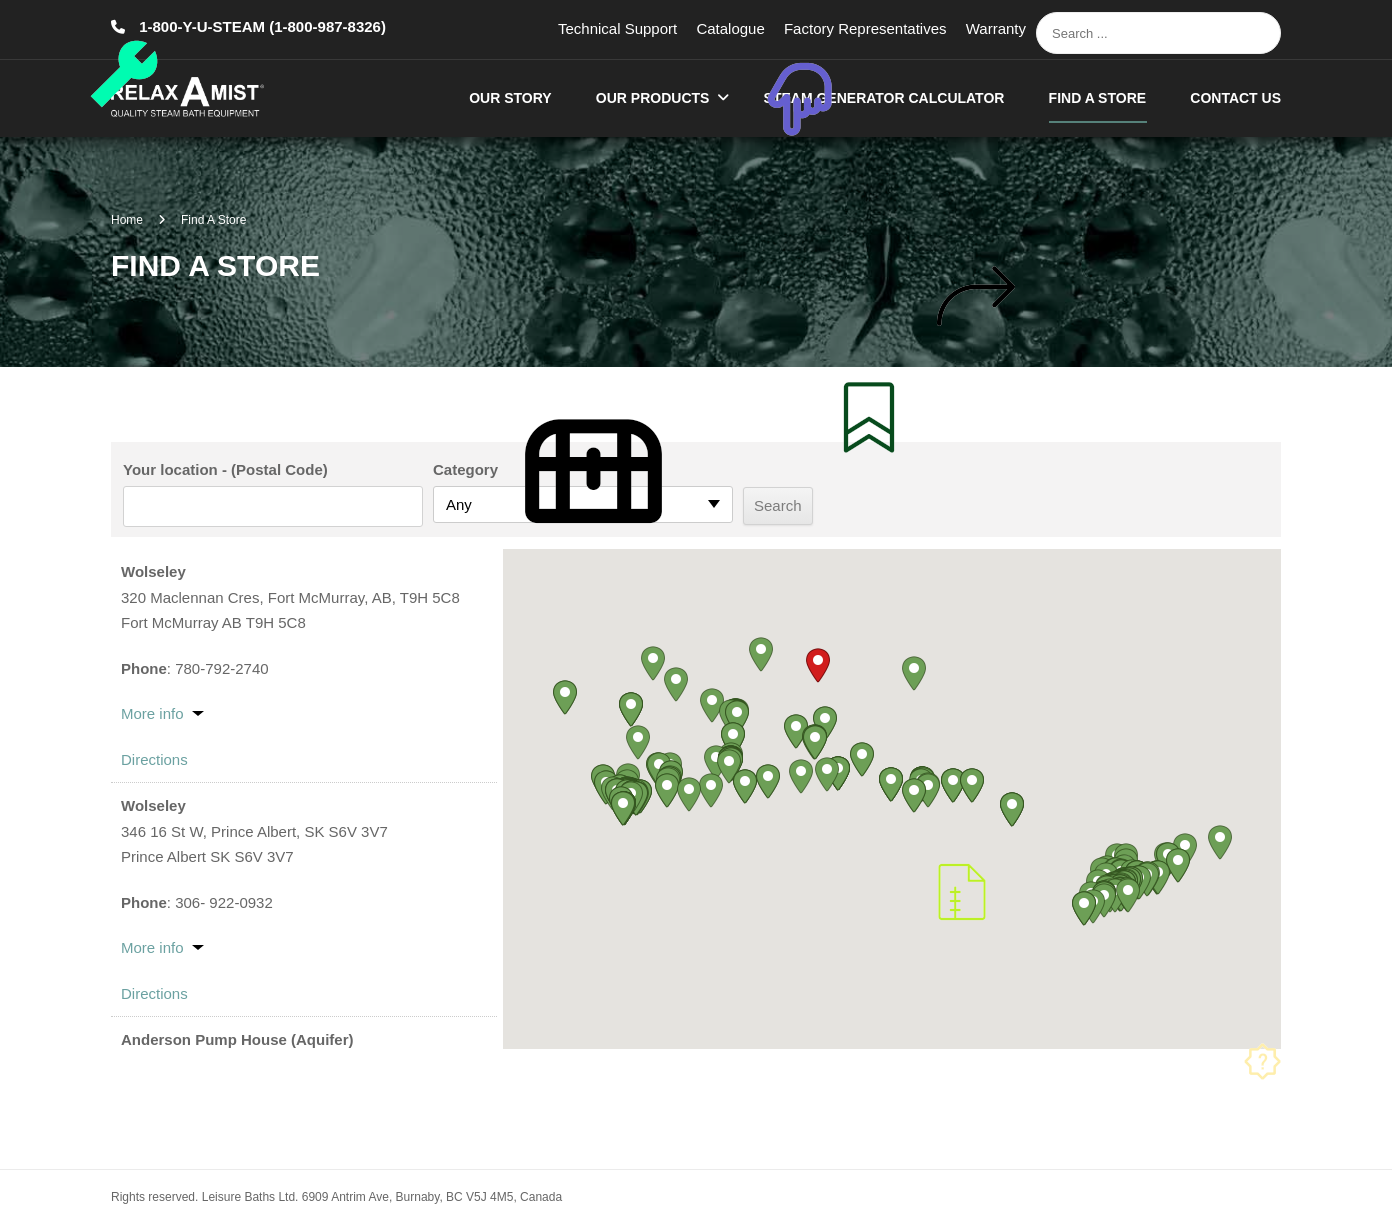 This screenshot has height=1226, width=1392. I want to click on access build or configuration settings, so click(124, 74).